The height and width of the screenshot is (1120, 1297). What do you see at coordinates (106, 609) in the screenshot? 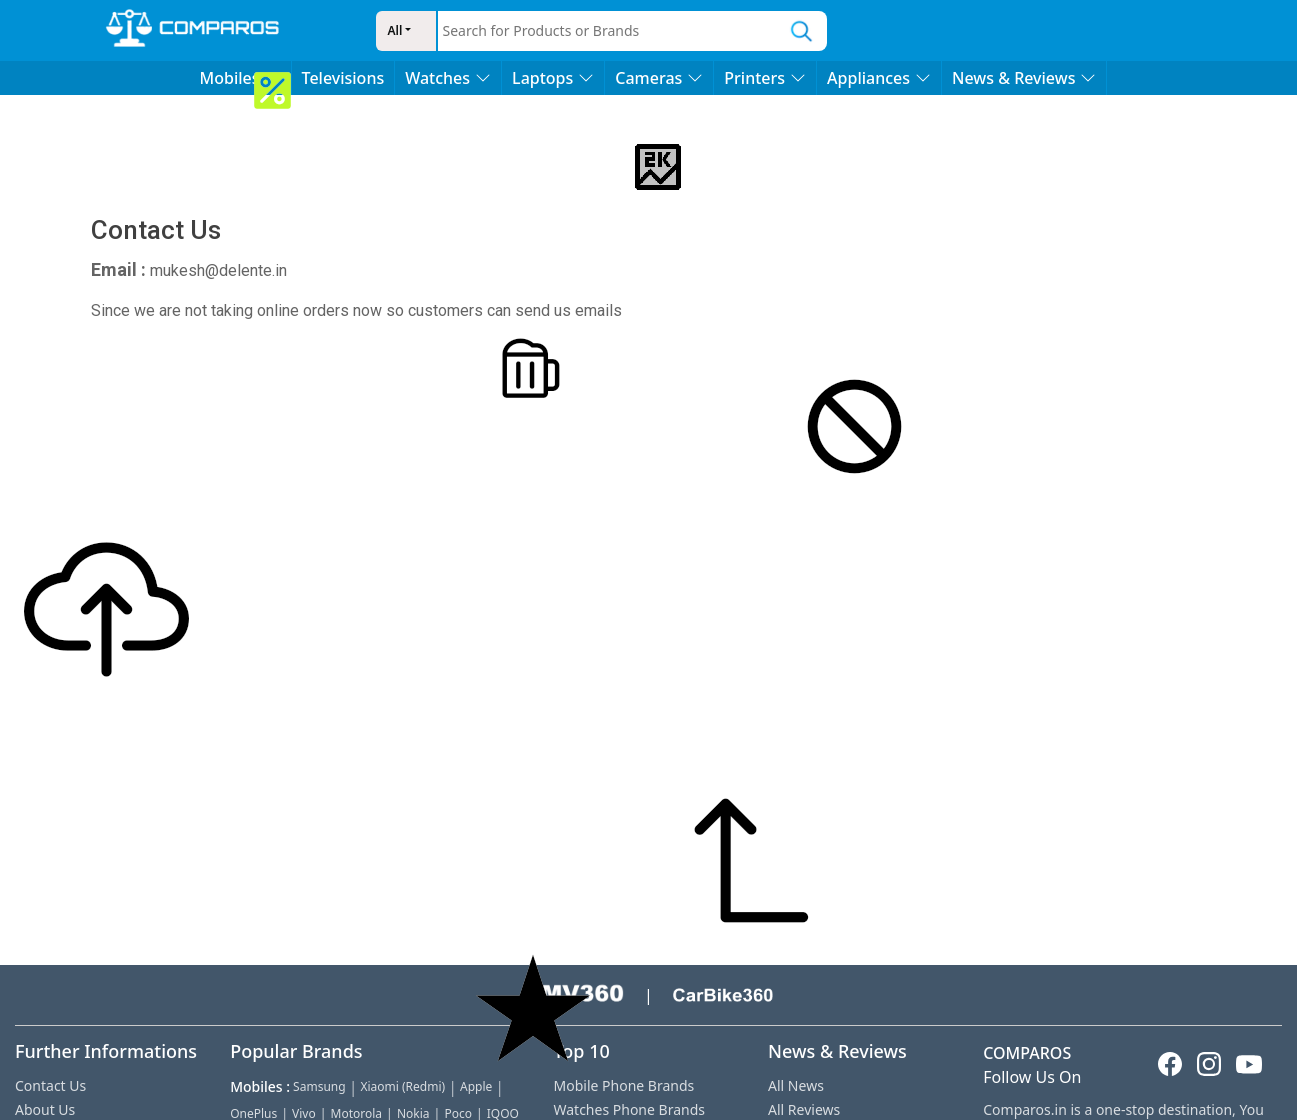
I see `upload a file to cloud storage` at bounding box center [106, 609].